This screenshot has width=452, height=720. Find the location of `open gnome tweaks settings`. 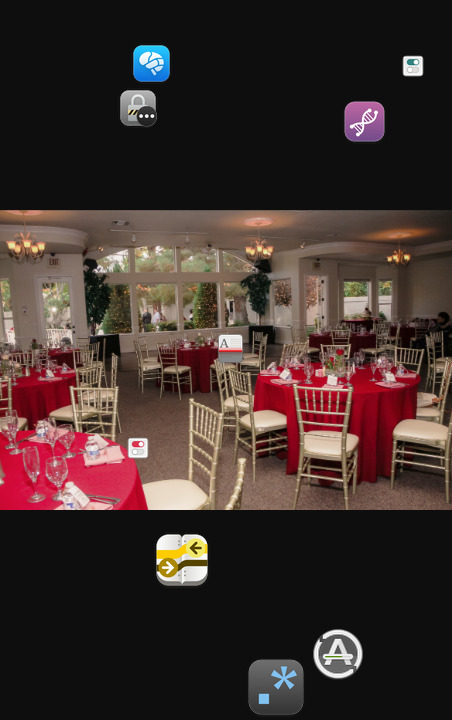

open gnome tweaks settings is located at coordinates (413, 66).